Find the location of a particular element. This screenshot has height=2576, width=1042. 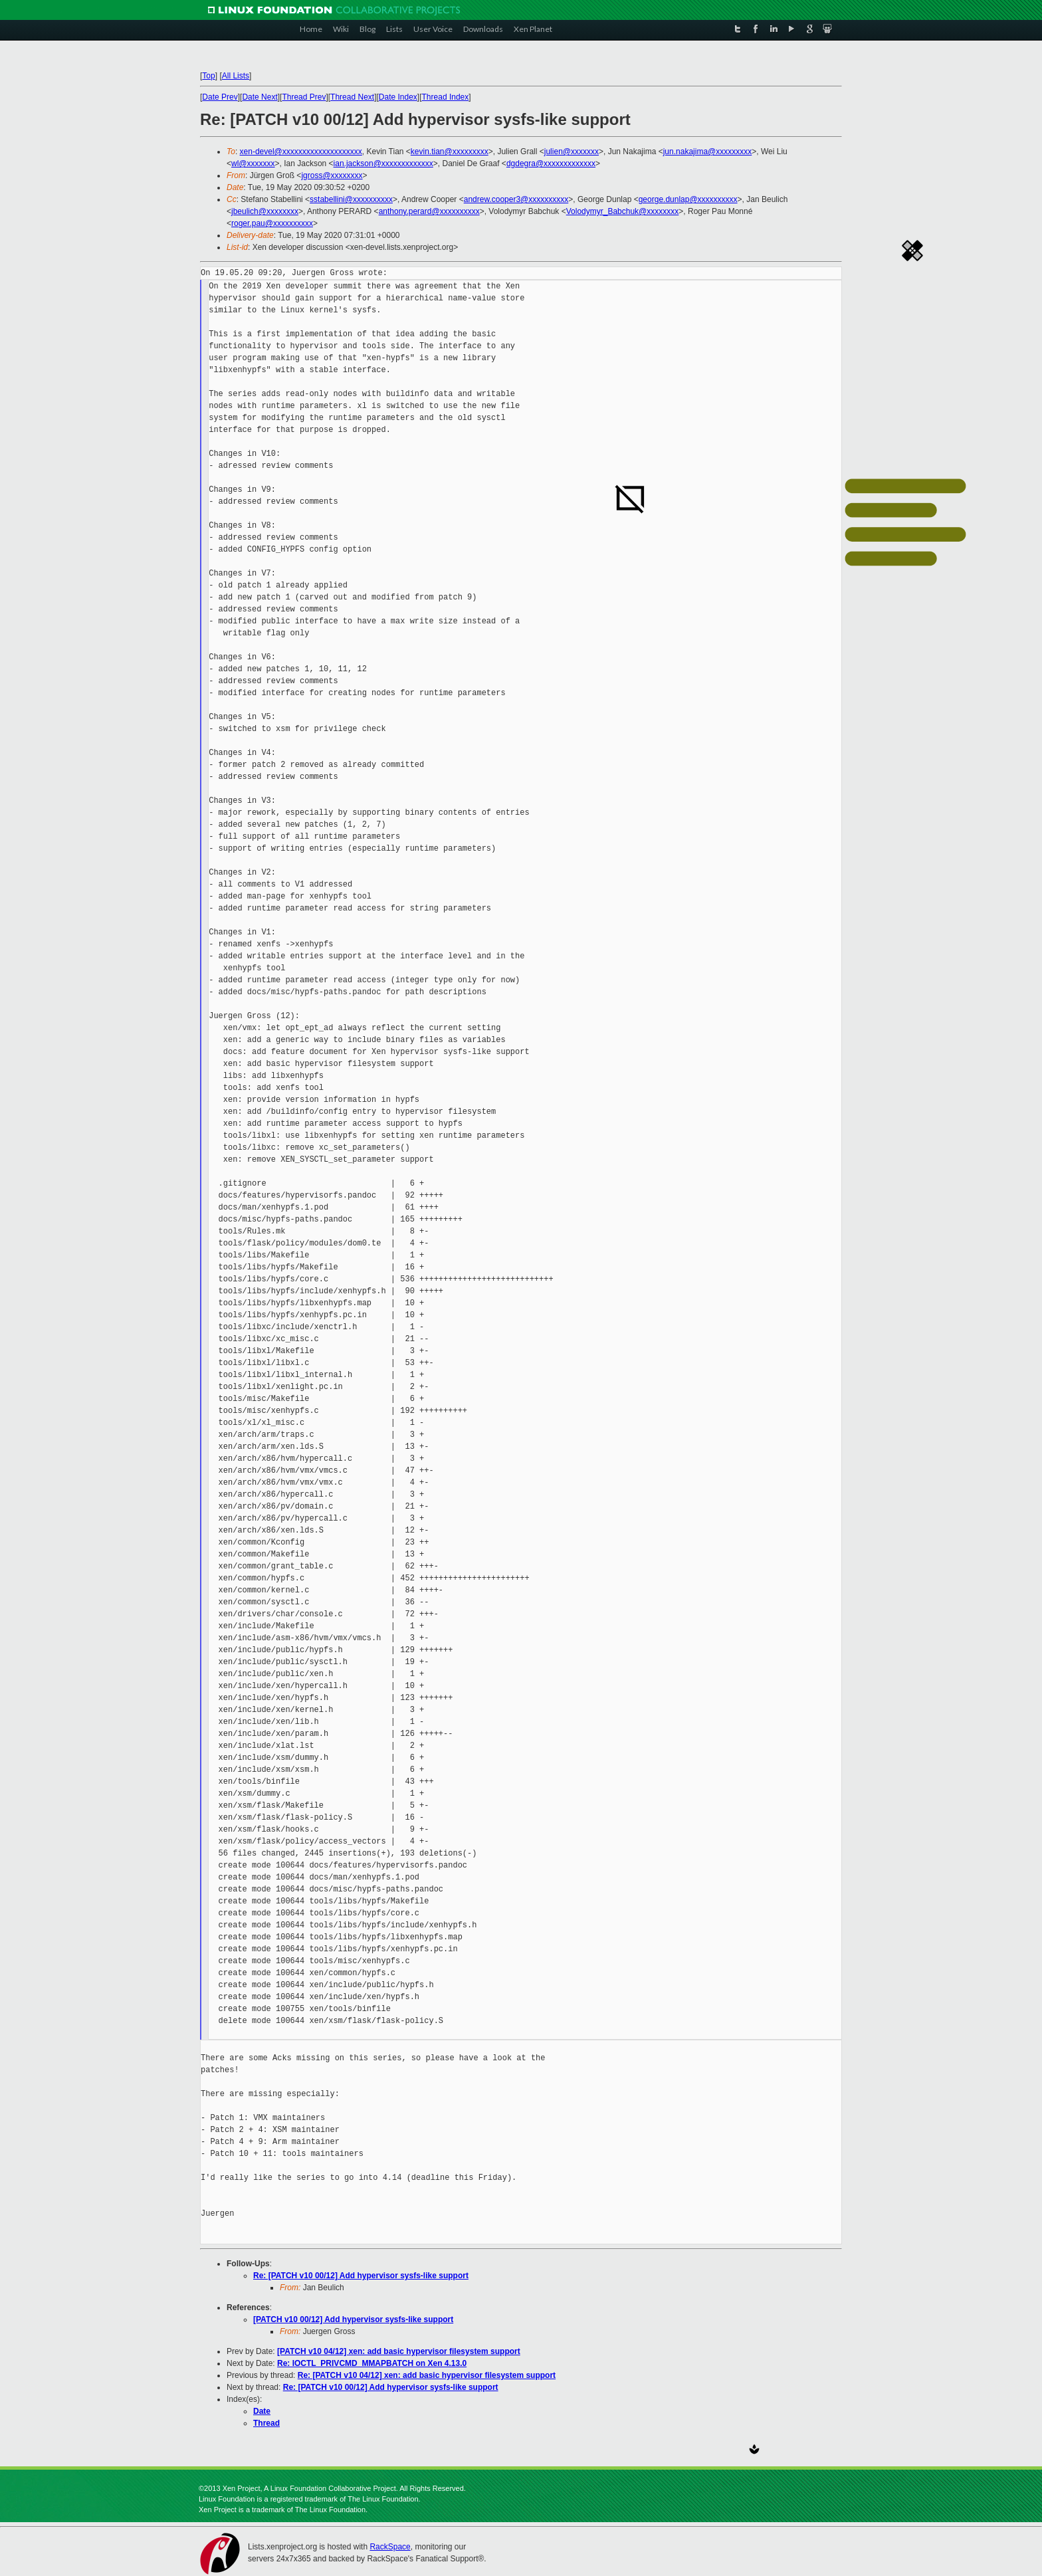

access spa or wellness features is located at coordinates (754, 2449).